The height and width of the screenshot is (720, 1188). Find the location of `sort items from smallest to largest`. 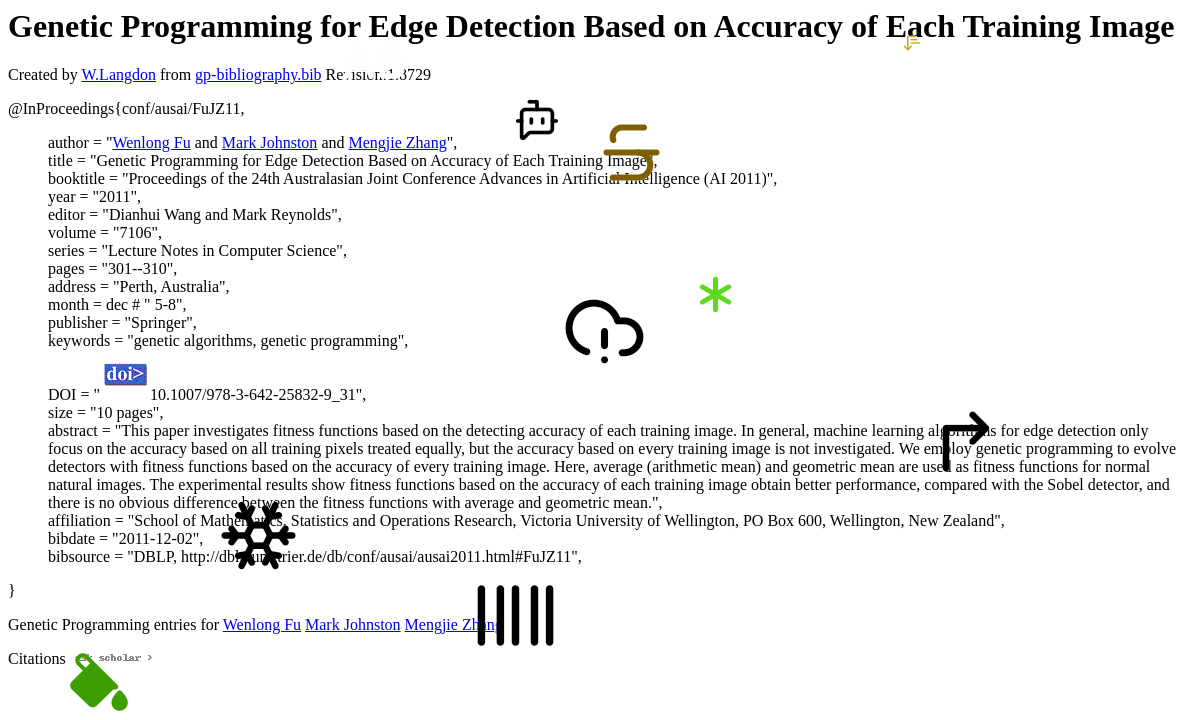

sort items from smallest to largest is located at coordinates (912, 43).